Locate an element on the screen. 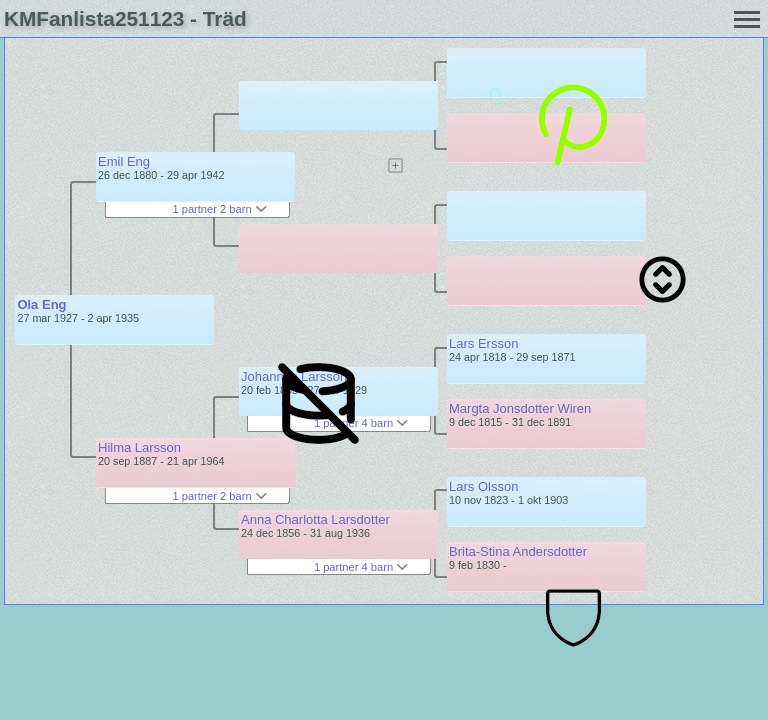 This screenshot has height=720, width=768. access security settings is located at coordinates (573, 614).